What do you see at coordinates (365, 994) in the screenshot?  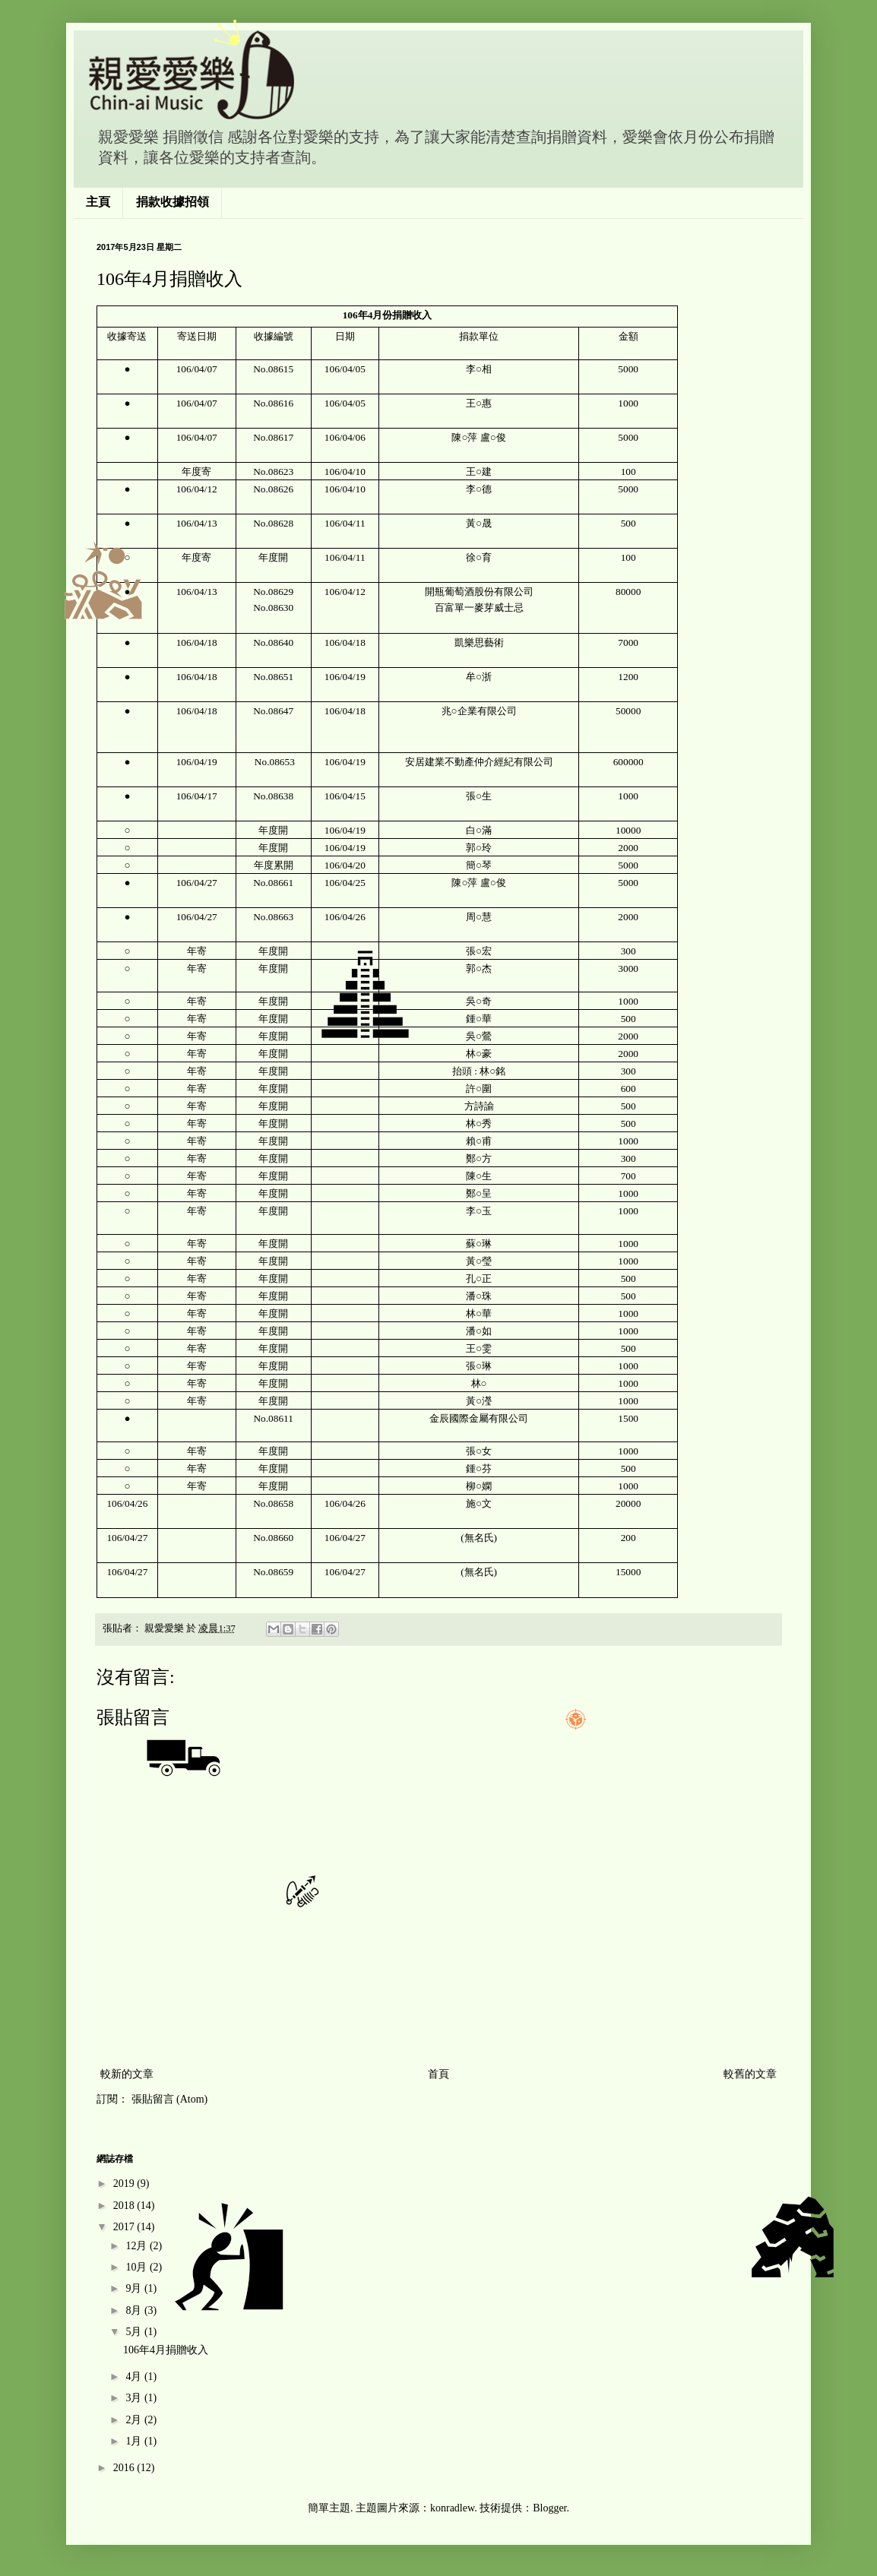 I see `explore ancient civilizations or history content` at bounding box center [365, 994].